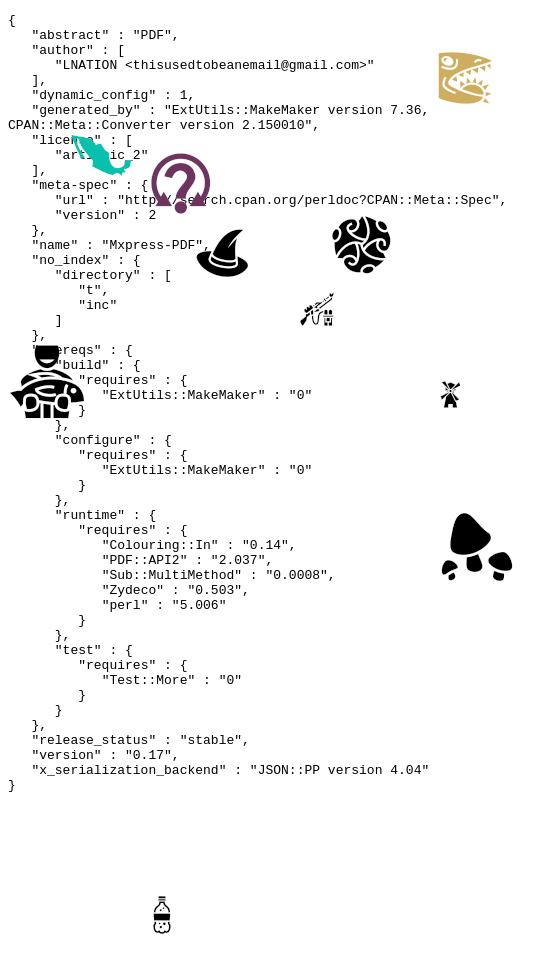 This screenshot has height=962, width=546. I want to click on select flamethrower weapon, so click(317, 309).